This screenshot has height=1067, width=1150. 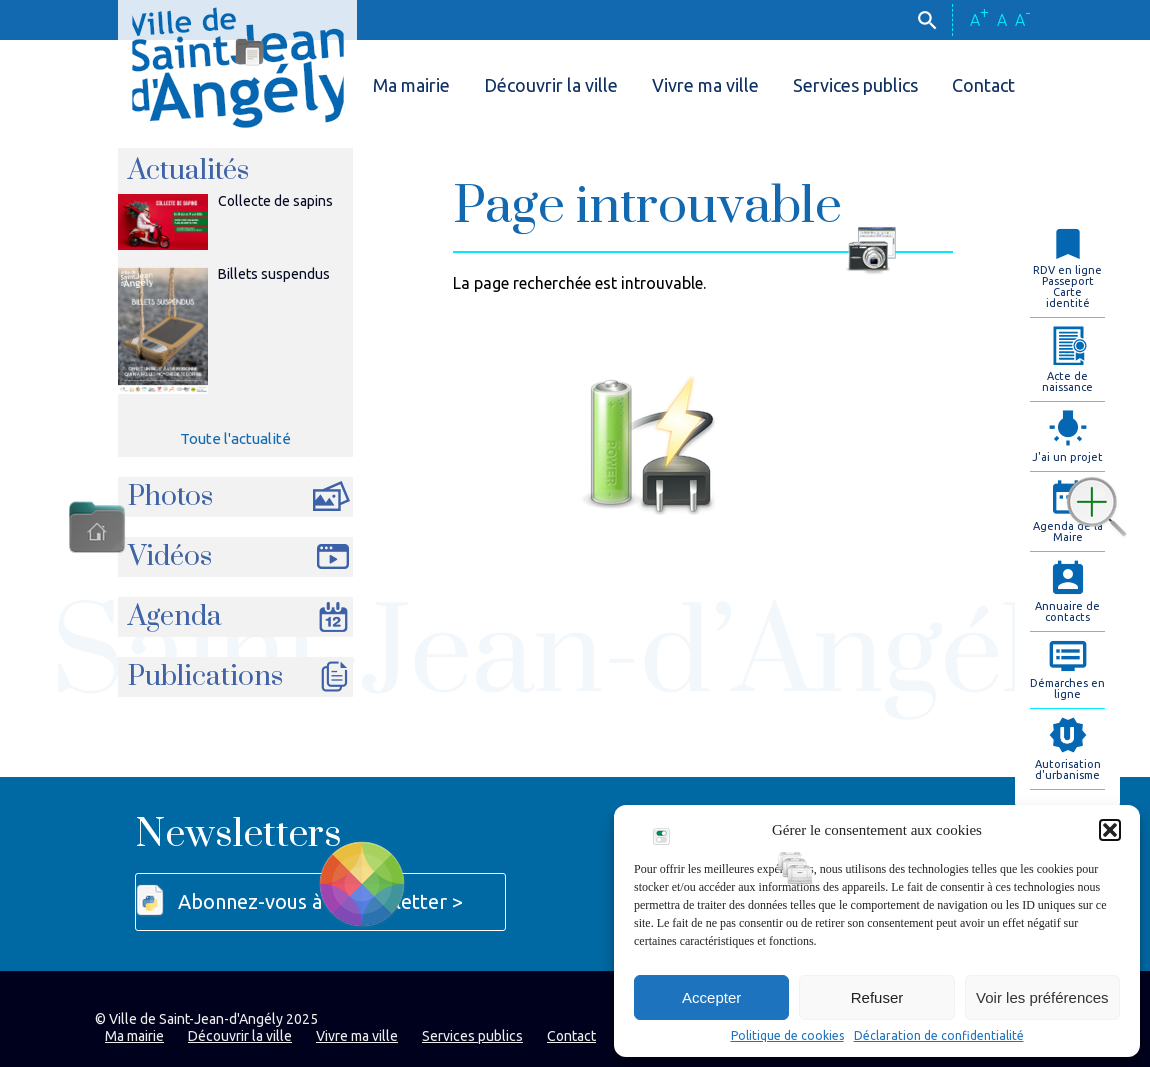 I want to click on zoom in on file or document, so click(x=1096, y=506).